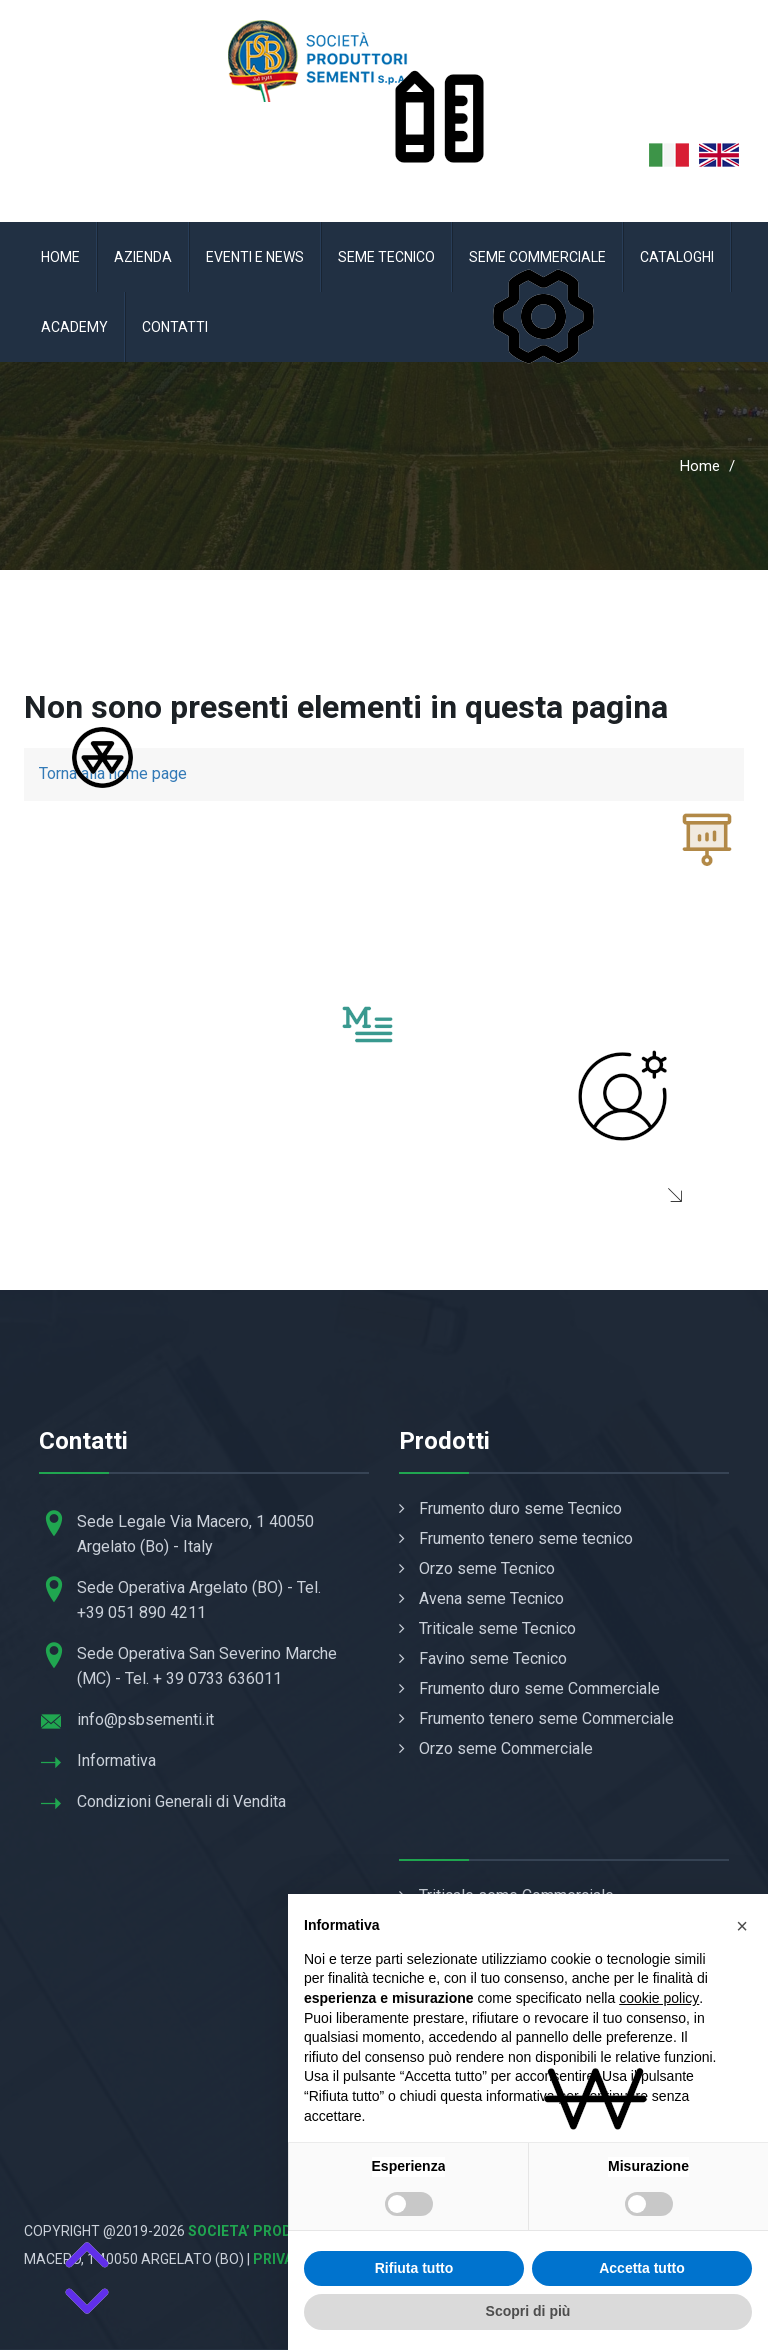 The width and height of the screenshot is (768, 2350). Describe the element at coordinates (367, 1024) in the screenshot. I see `open article on Medium` at that location.